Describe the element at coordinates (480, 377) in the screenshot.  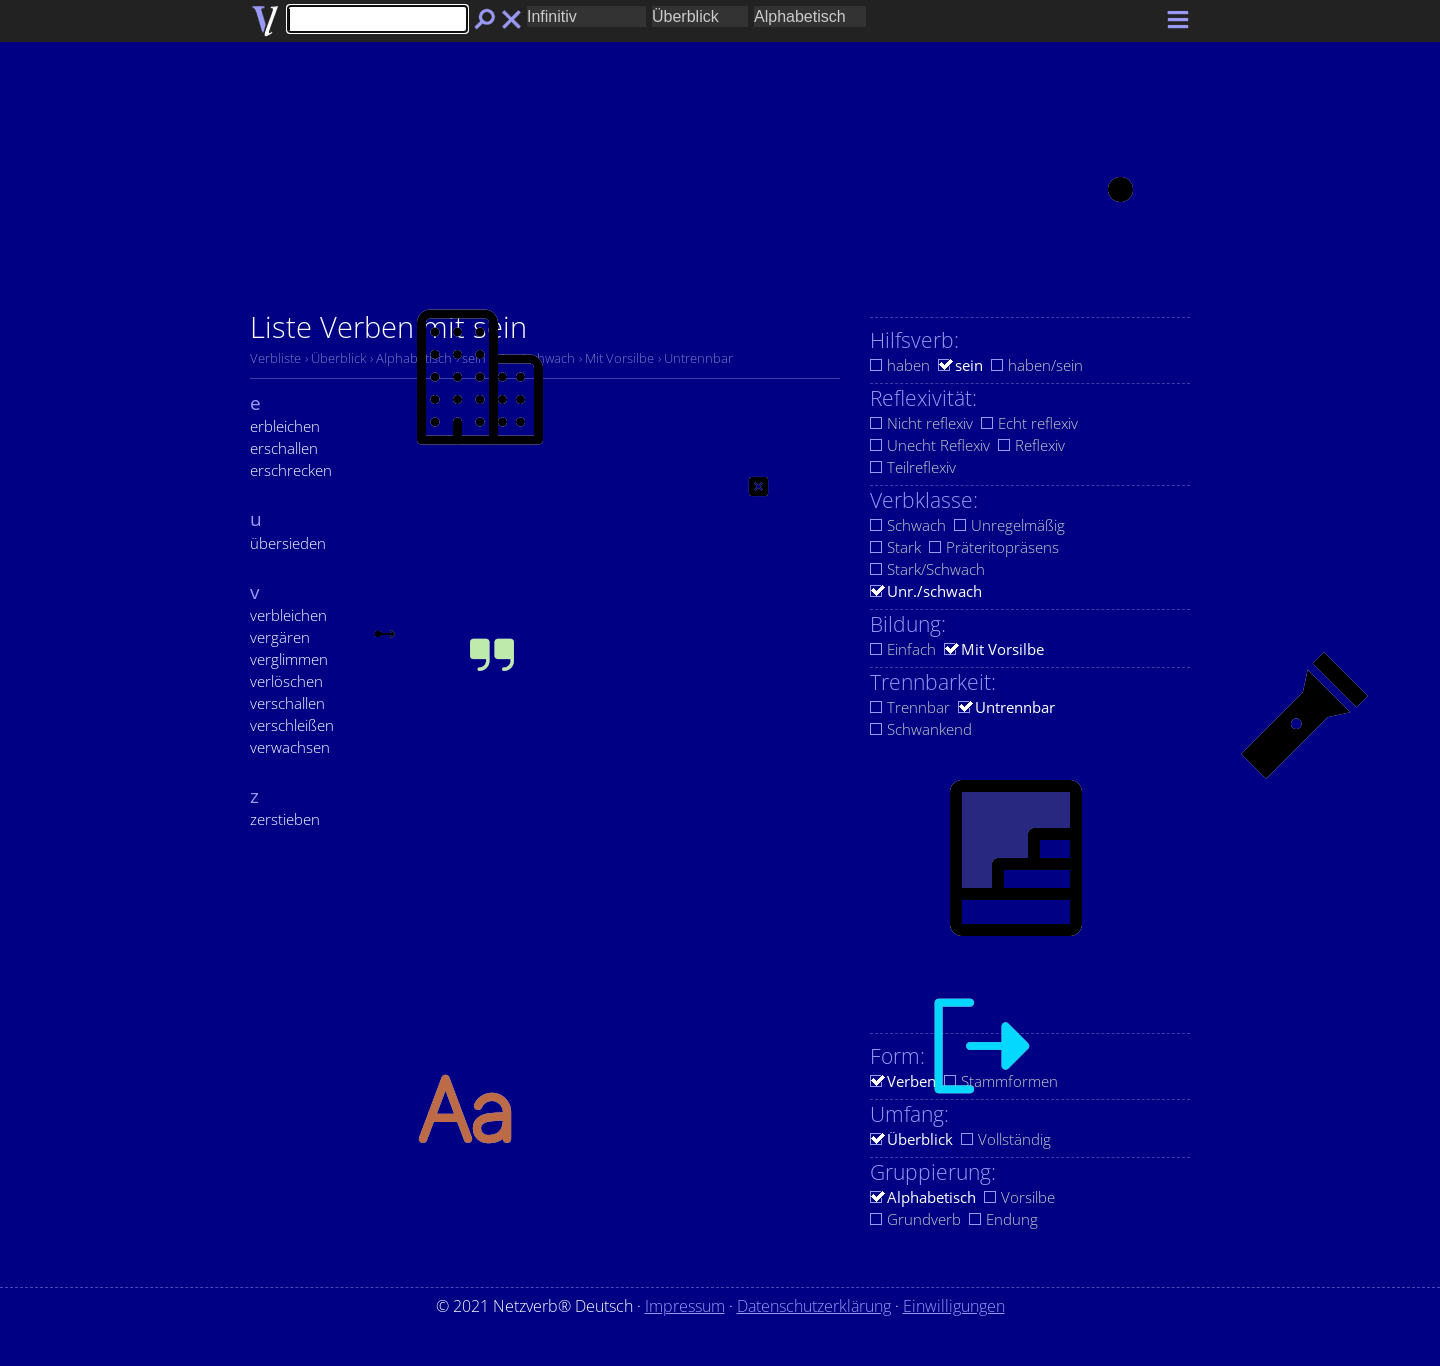
I see `view business or company information` at that location.